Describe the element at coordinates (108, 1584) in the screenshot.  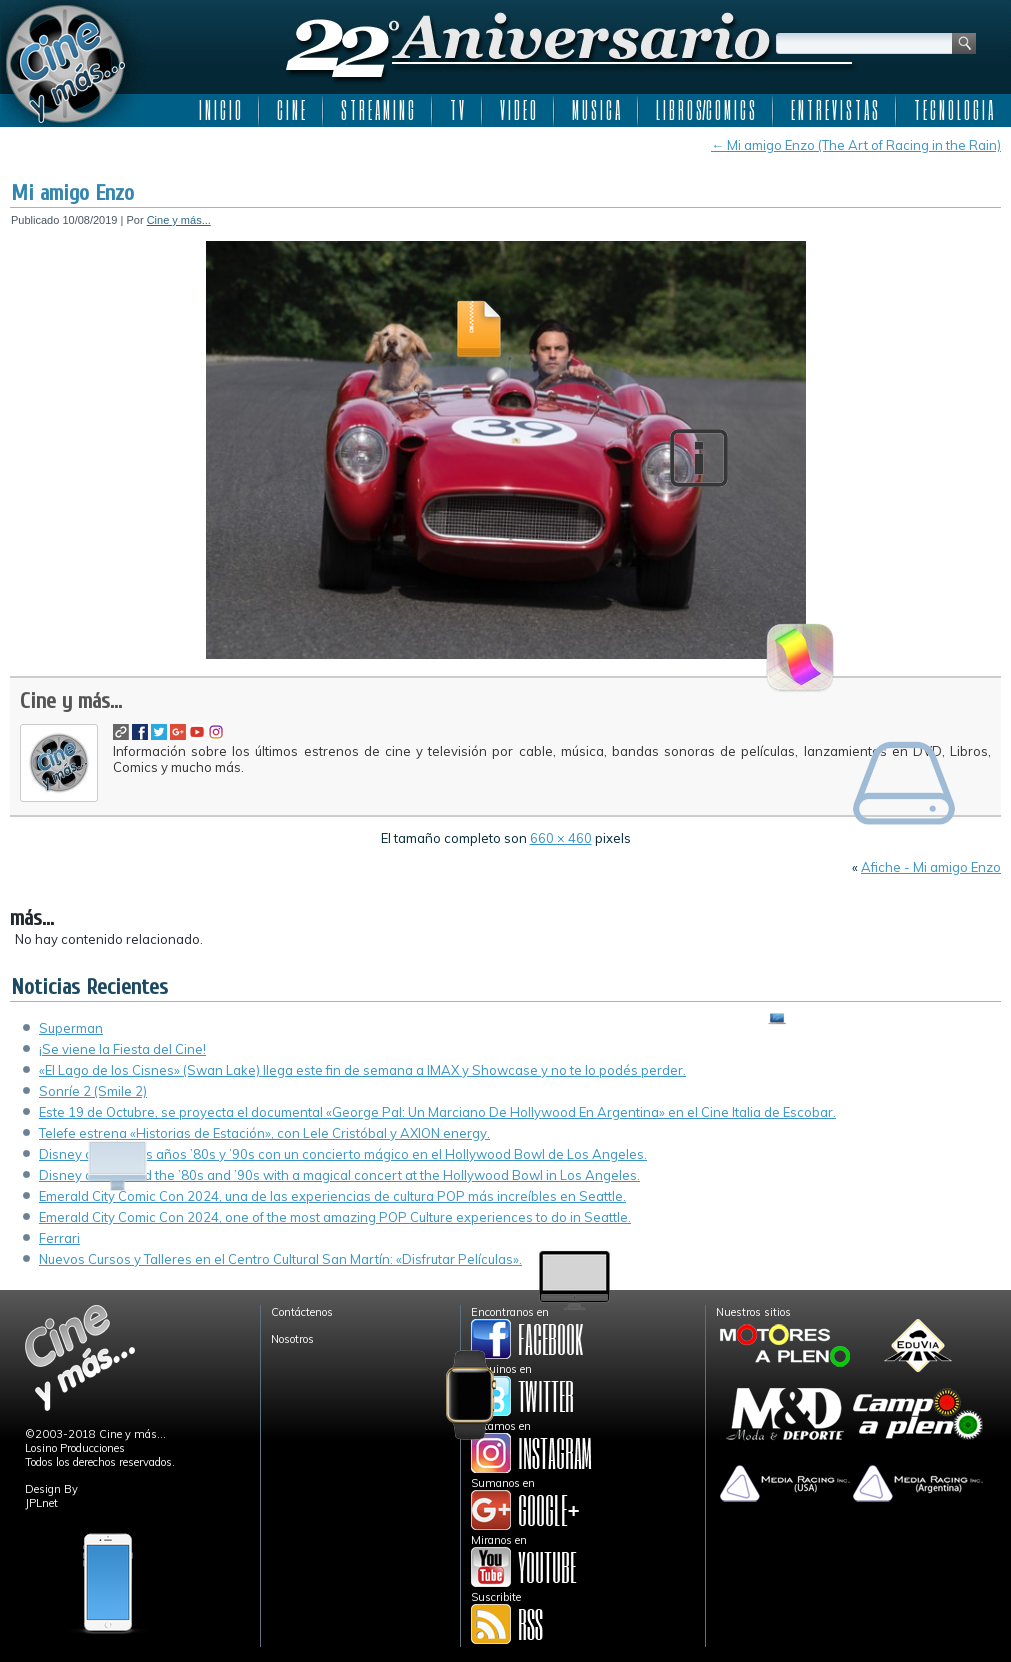
I see `view connected iPhone device` at that location.